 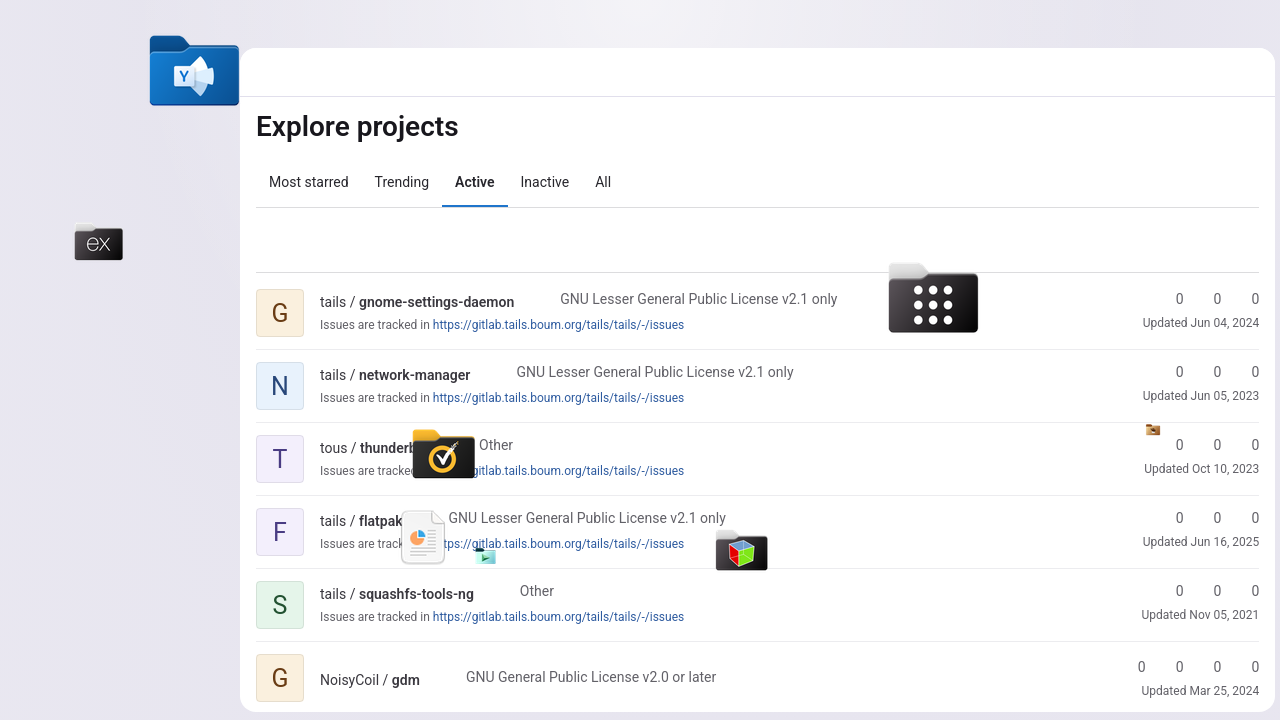 I want to click on folder containing express.js project files, so click(x=98, y=242).